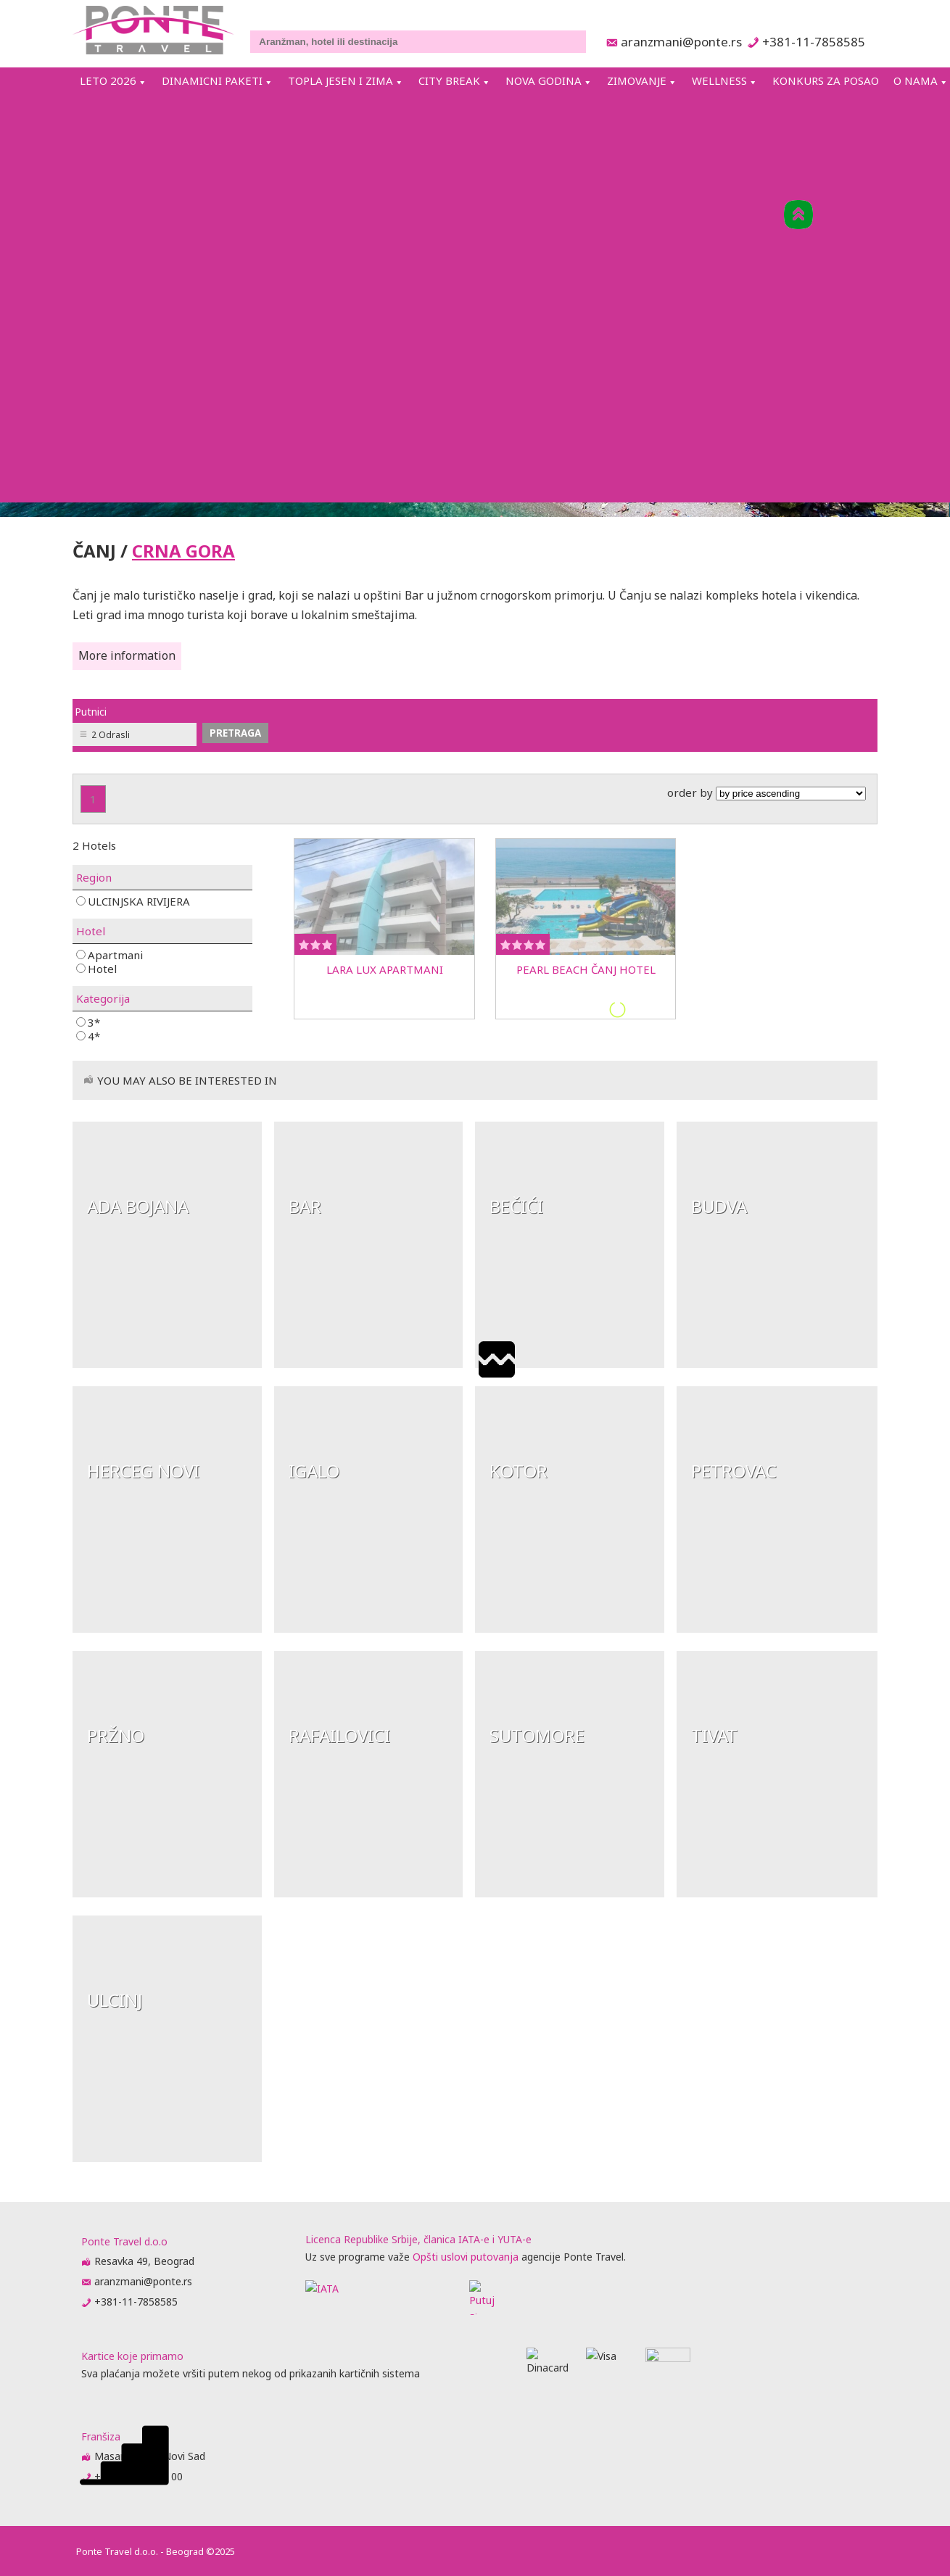 The height and width of the screenshot is (2576, 950). Describe the element at coordinates (497, 1359) in the screenshot. I see `indicates an image failed to load` at that location.